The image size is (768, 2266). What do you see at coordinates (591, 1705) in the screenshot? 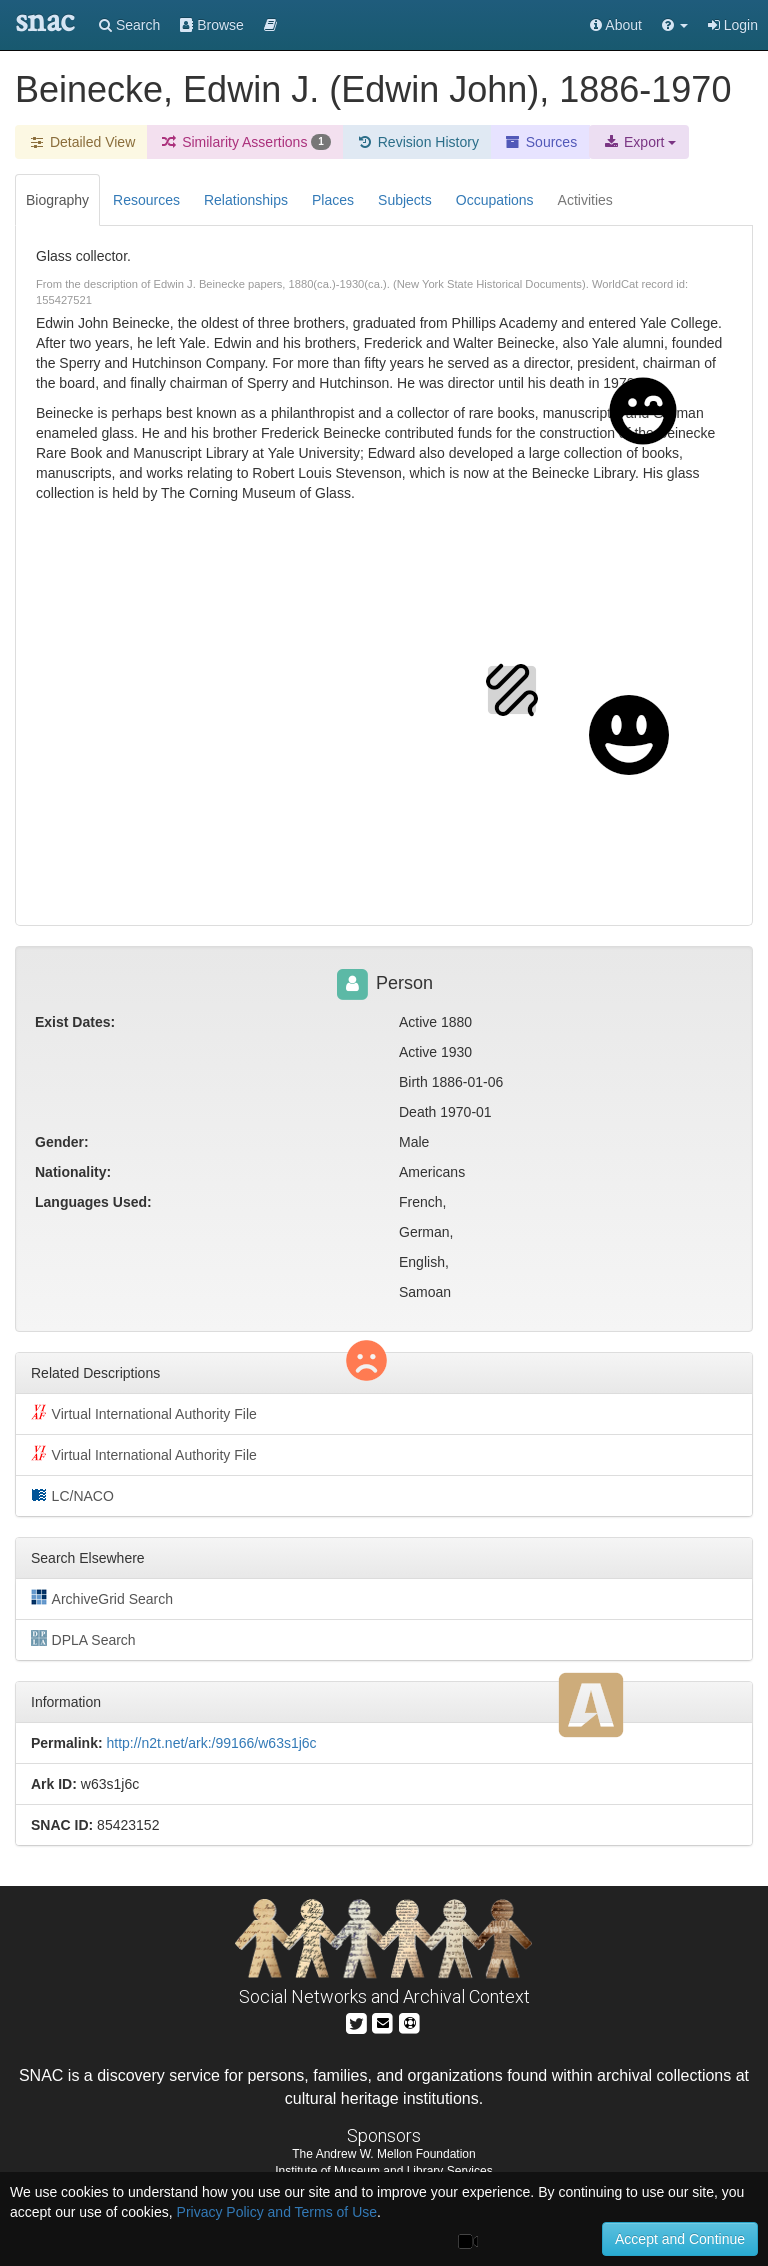
I see `buysellads logo` at bounding box center [591, 1705].